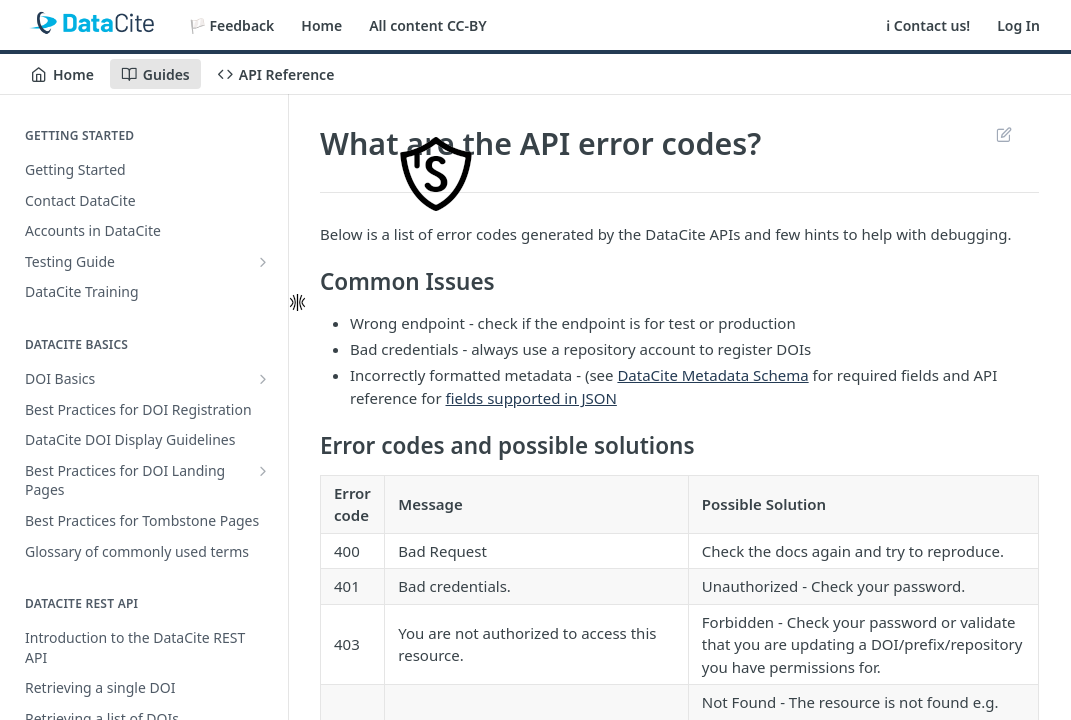  I want to click on talos logo, so click(297, 302).